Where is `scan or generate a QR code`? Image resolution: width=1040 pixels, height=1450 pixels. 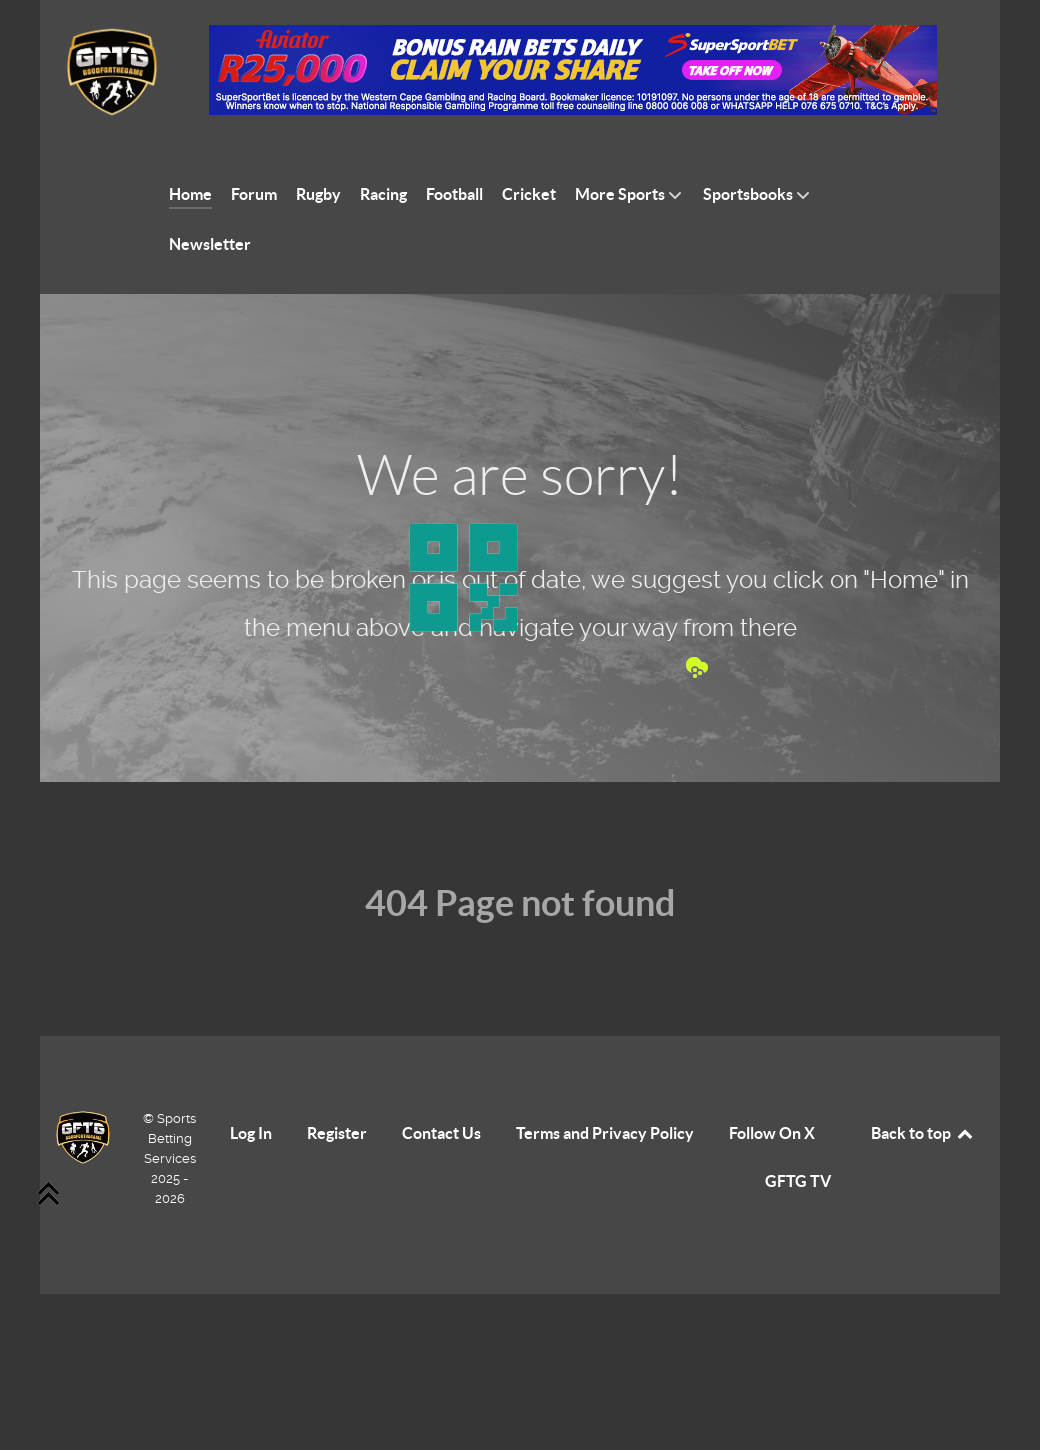 scan or generate a QR code is located at coordinates (463, 577).